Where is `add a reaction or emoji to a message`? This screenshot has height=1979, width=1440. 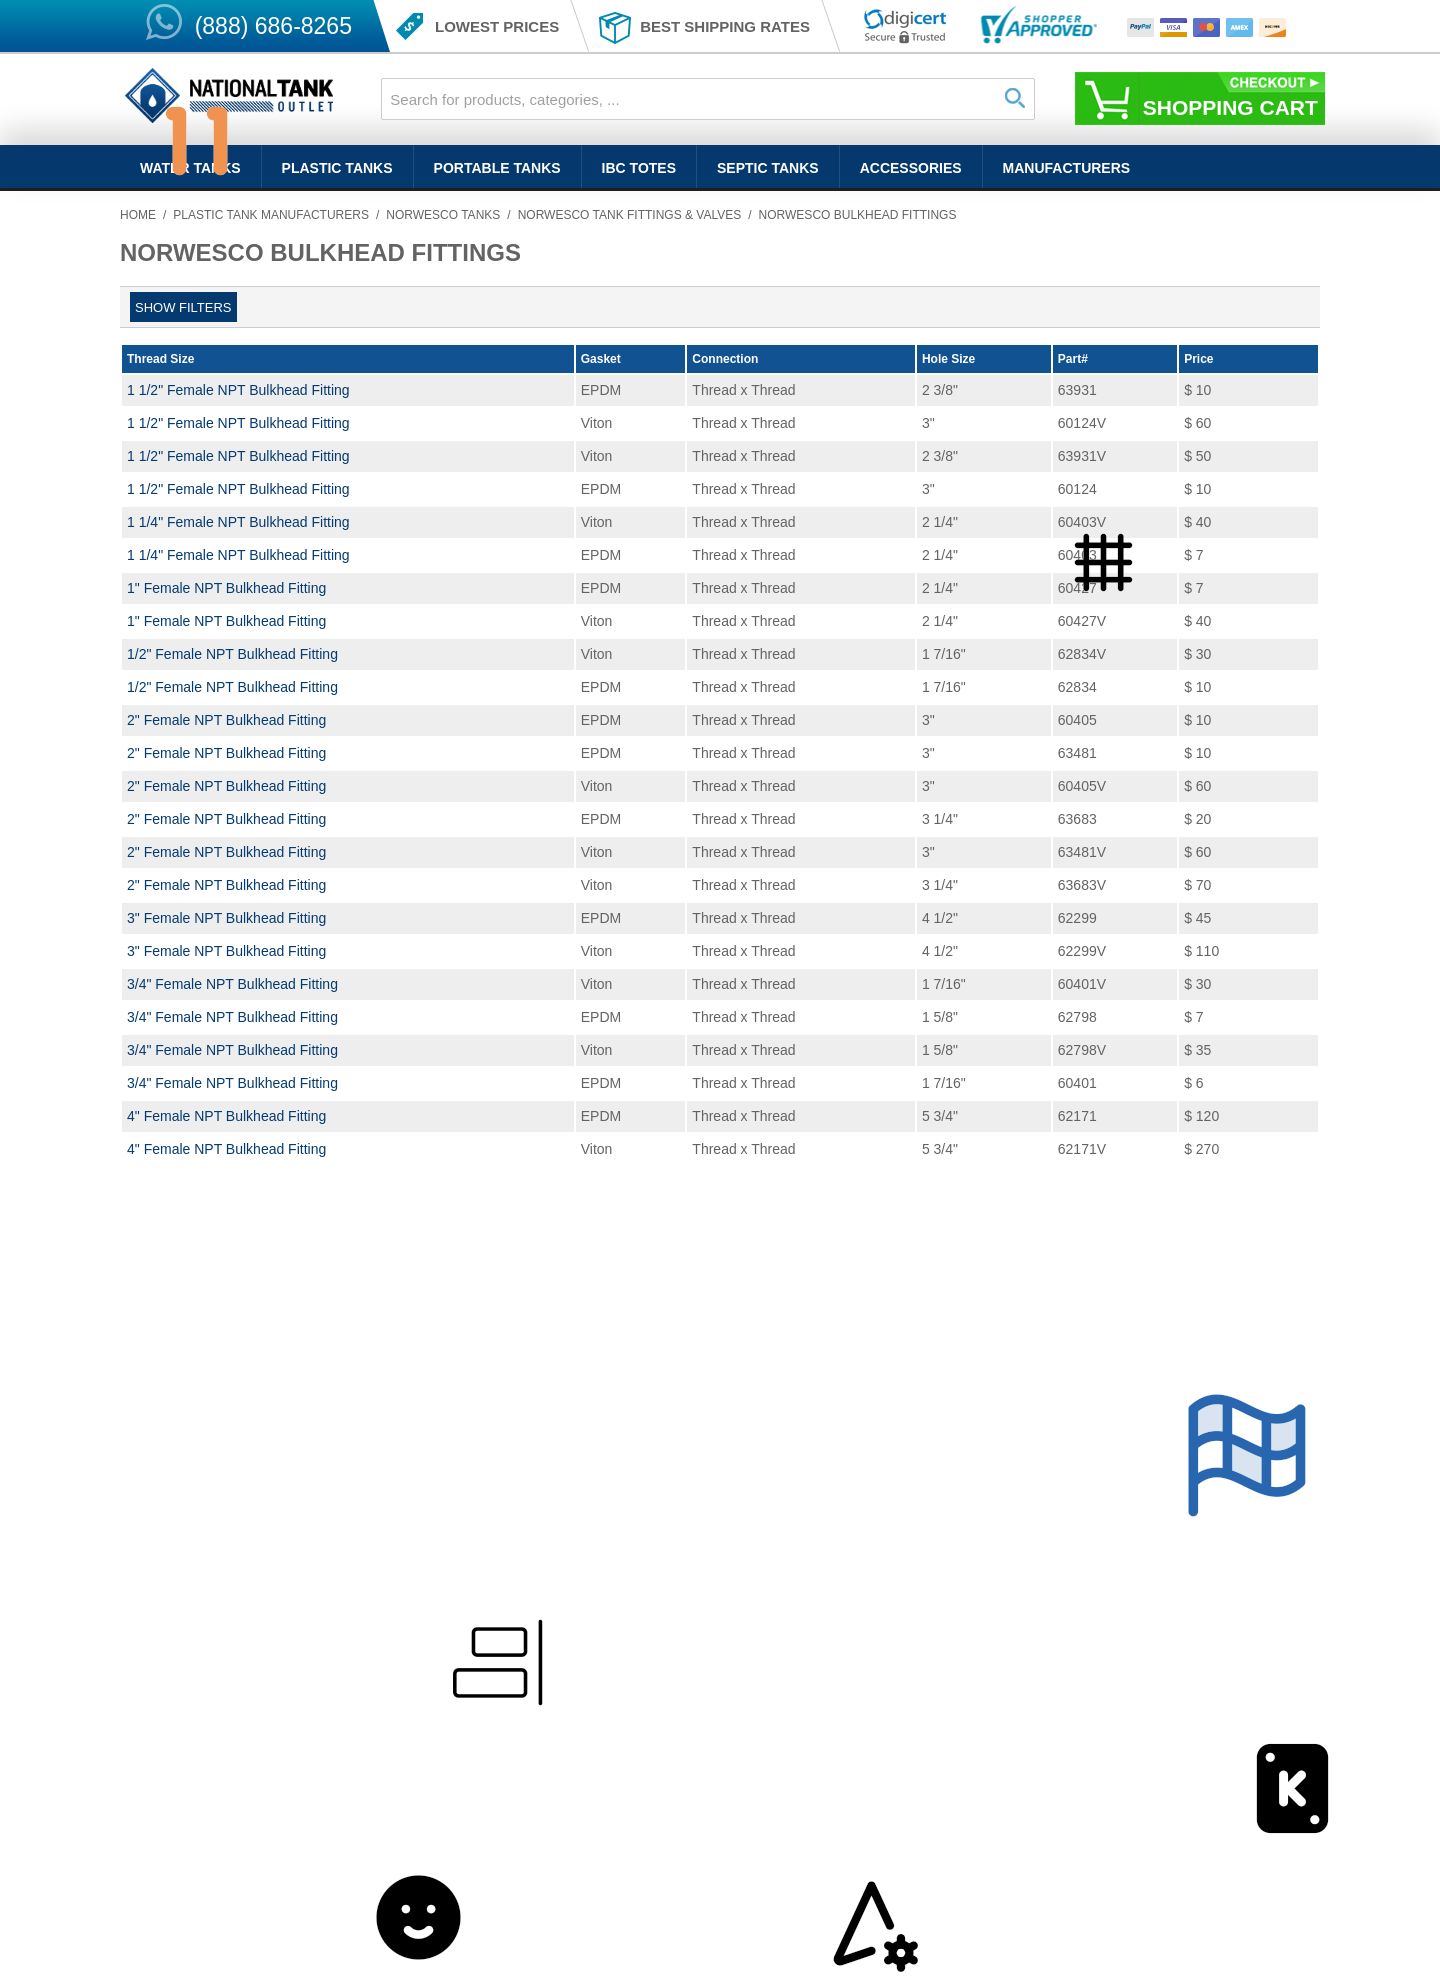 add a reaction or emoji to a message is located at coordinates (418, 1917).